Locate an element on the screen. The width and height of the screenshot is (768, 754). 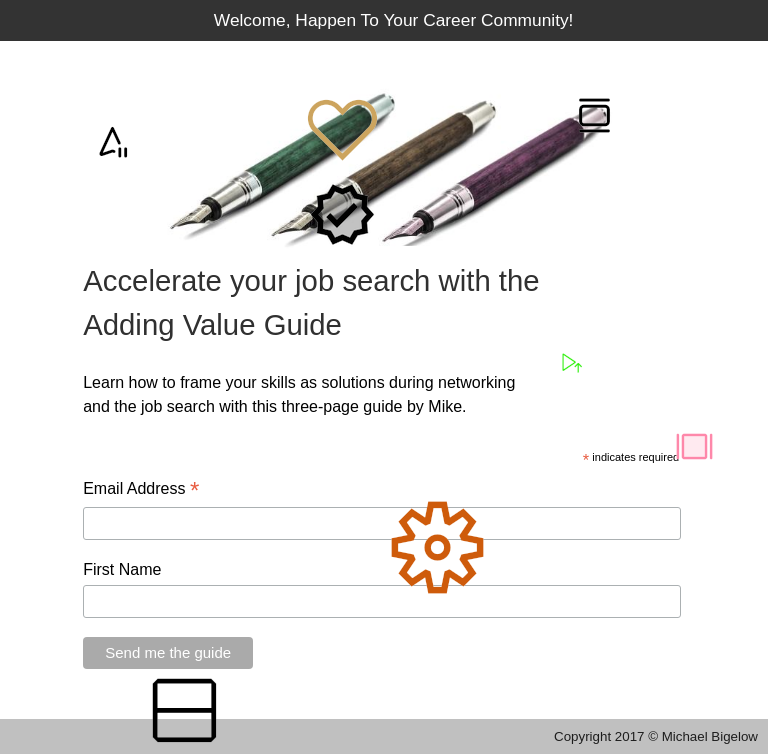
view images in a vertical gallery layout is located at coordinates (594, 115).